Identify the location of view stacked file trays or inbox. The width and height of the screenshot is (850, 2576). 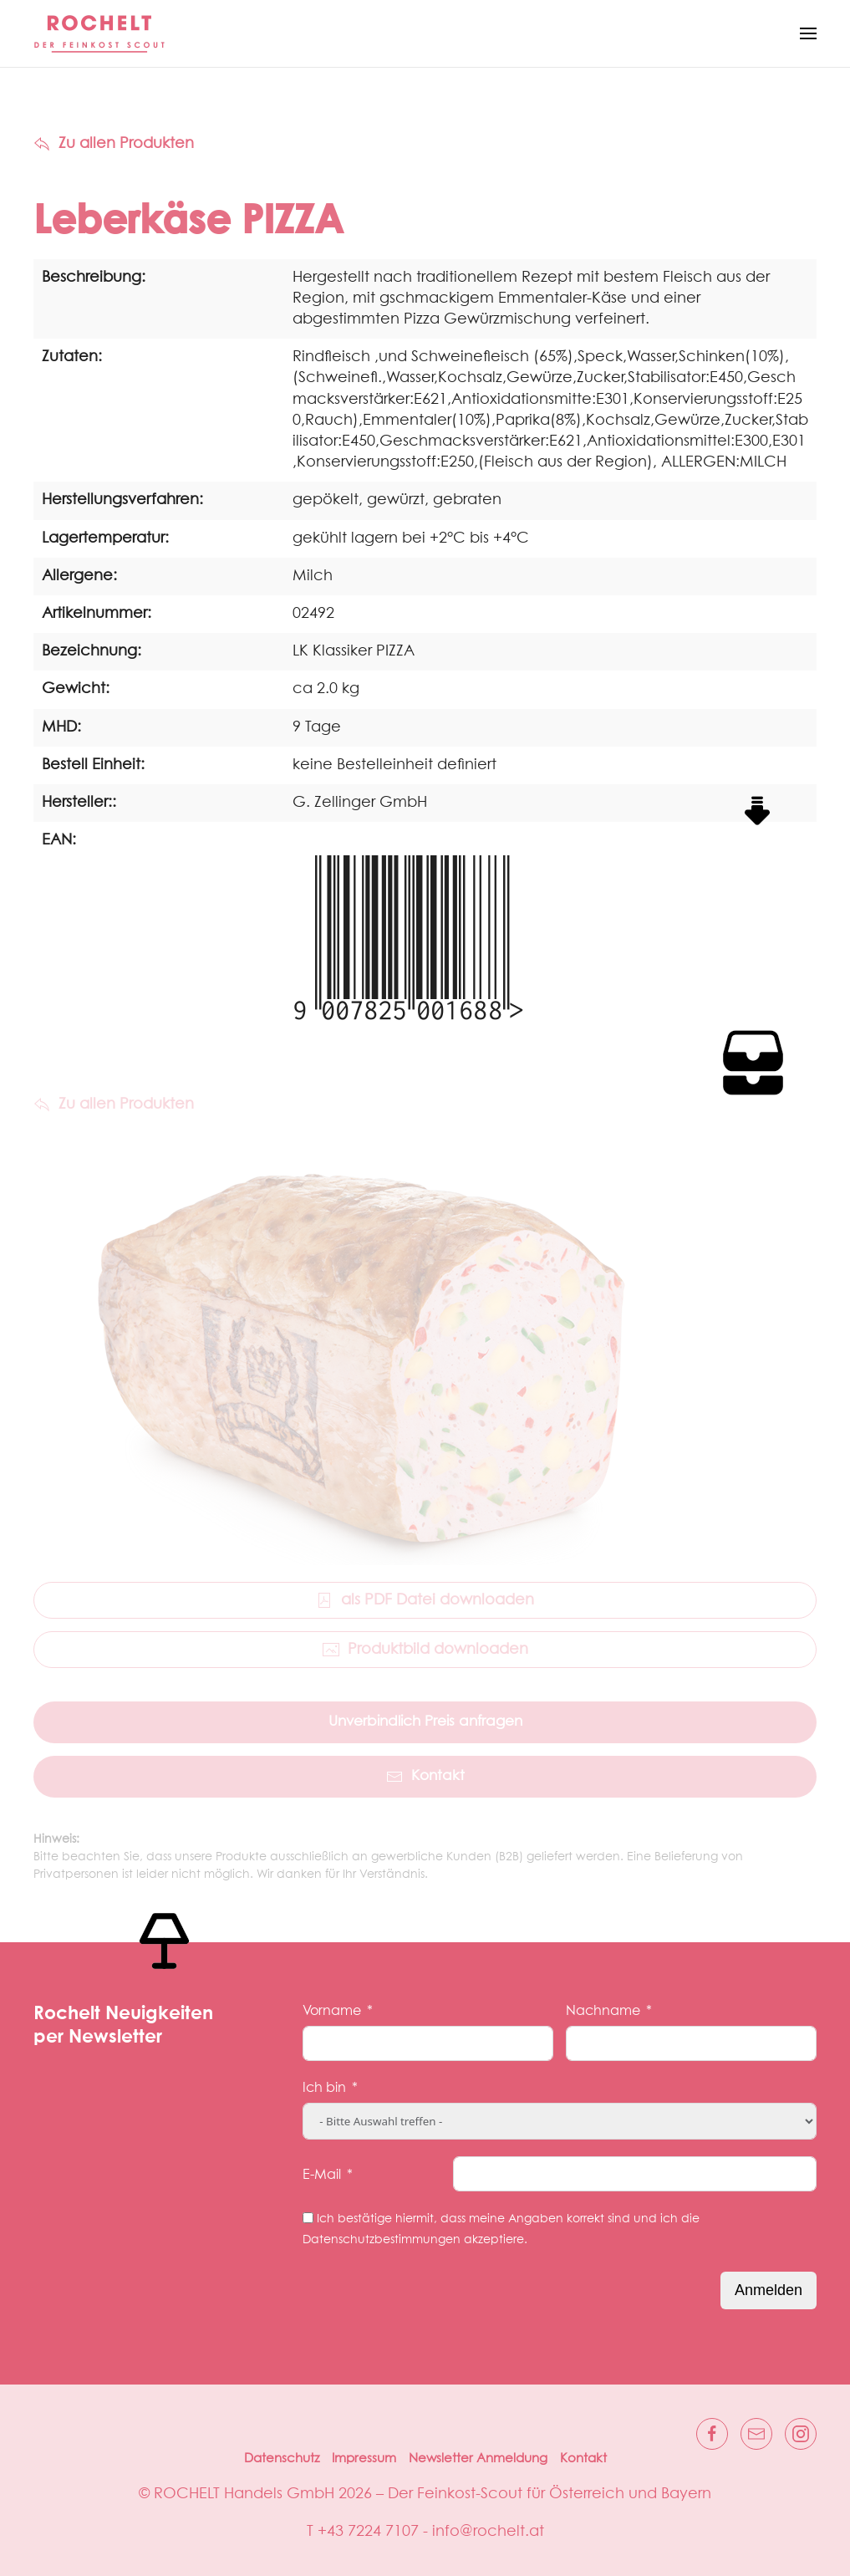
(753, 1063).